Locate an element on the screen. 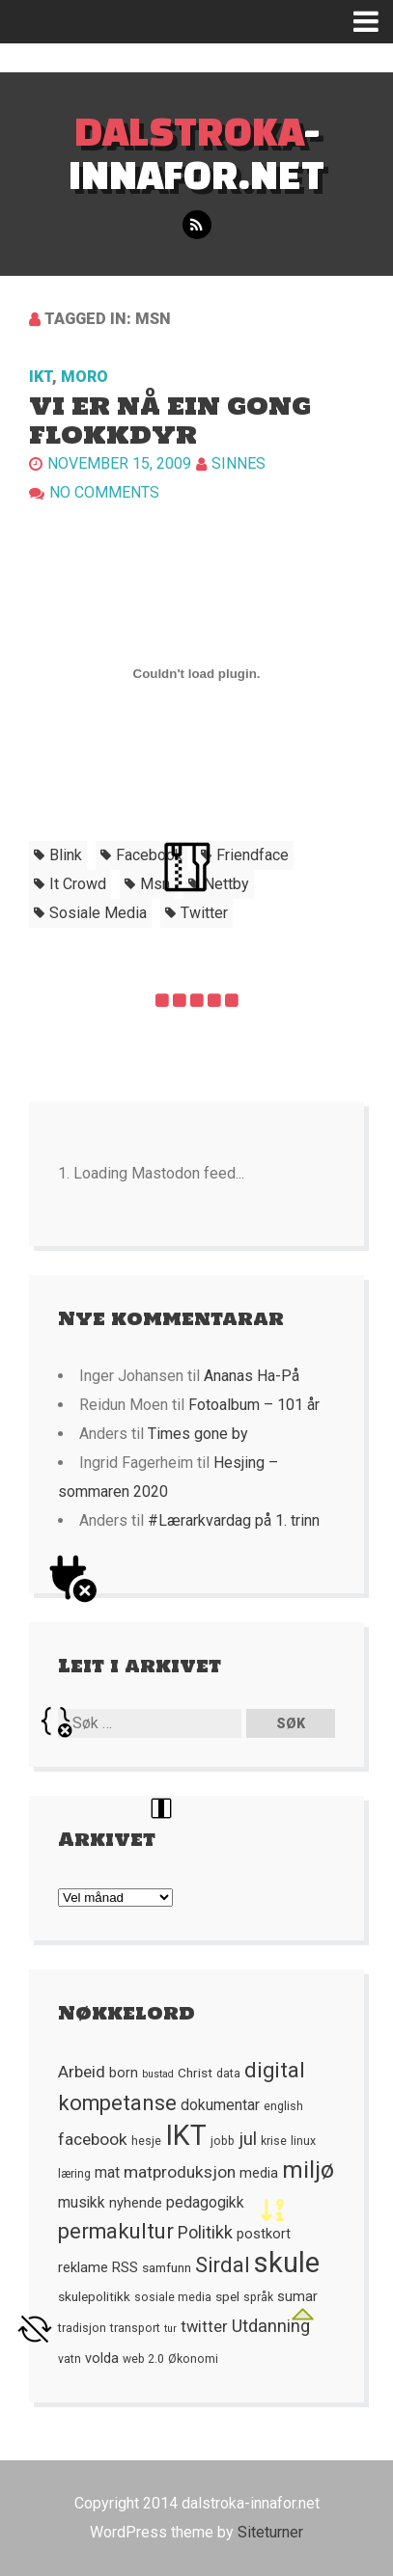 This screenshot has height=2576, width=393. switch to centered layout view is located at coordinates (161, 1808).